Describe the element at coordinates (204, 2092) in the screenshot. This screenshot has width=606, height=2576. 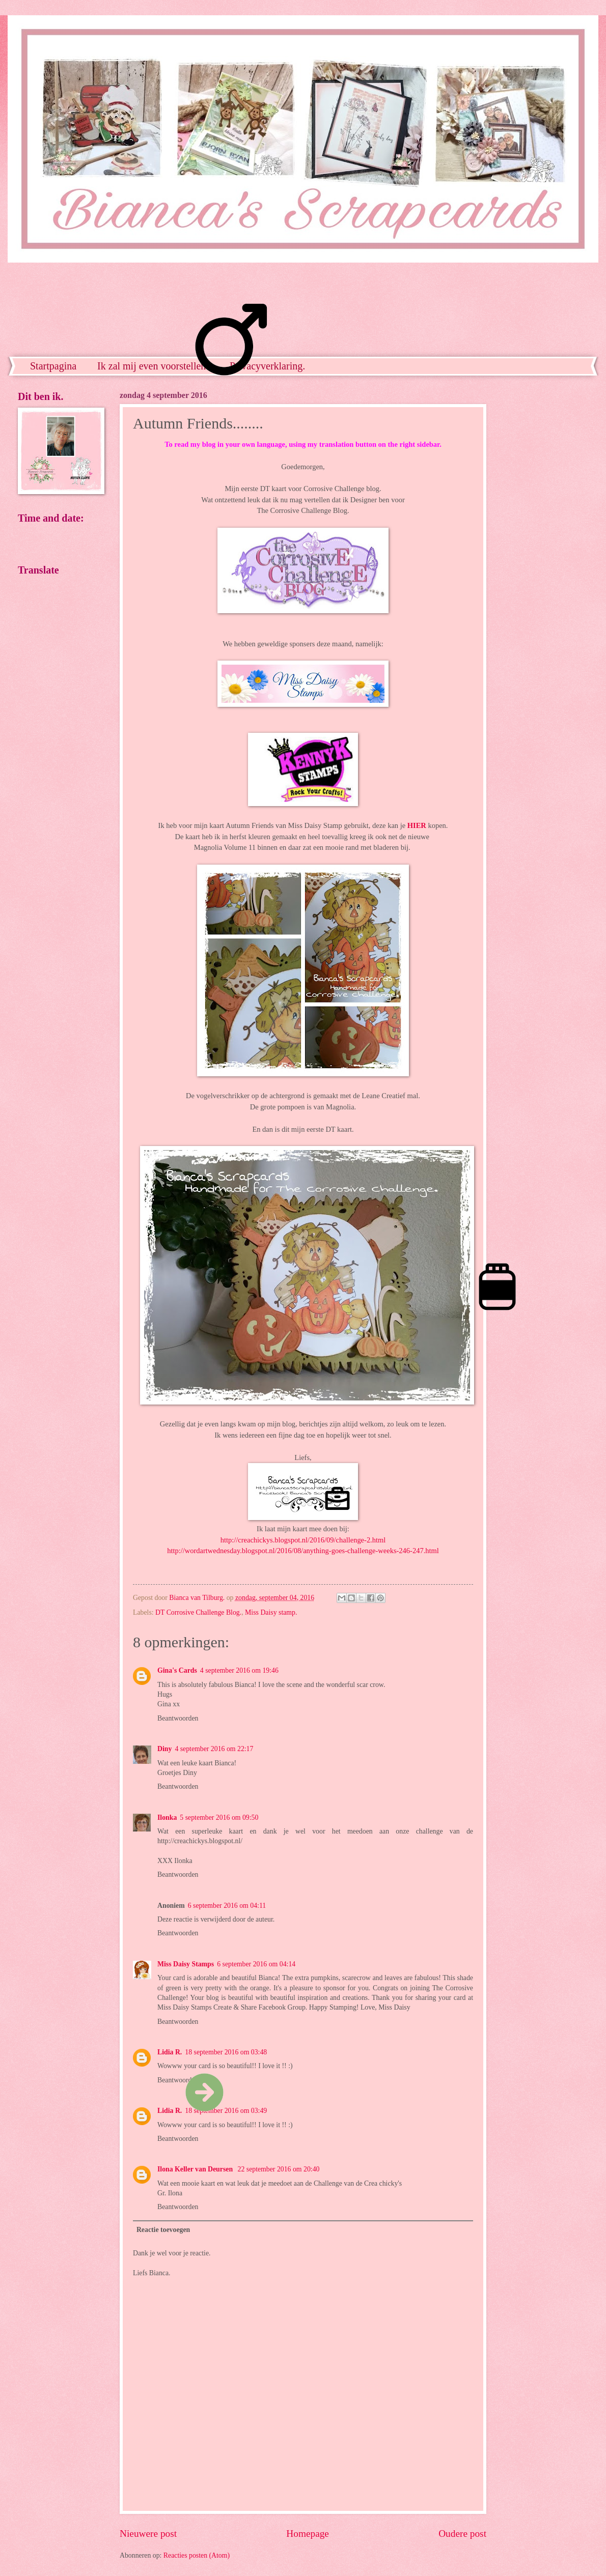
I see `proceed to the next step` at that location.